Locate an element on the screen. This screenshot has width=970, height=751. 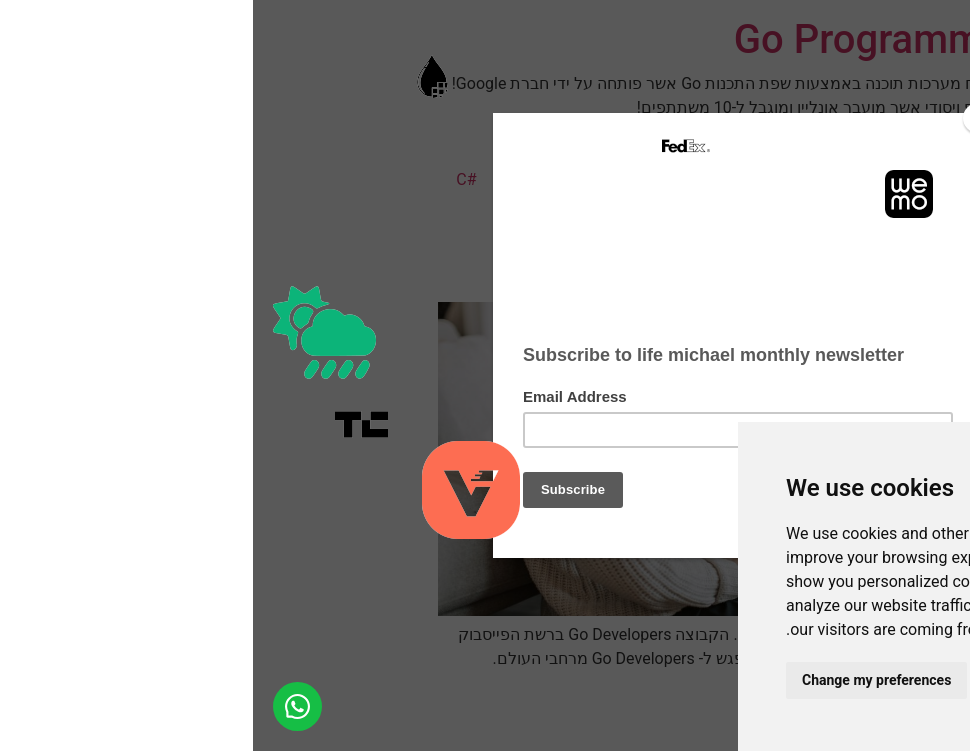
Apache NiFi application logo is located at coordinates (432, 76).